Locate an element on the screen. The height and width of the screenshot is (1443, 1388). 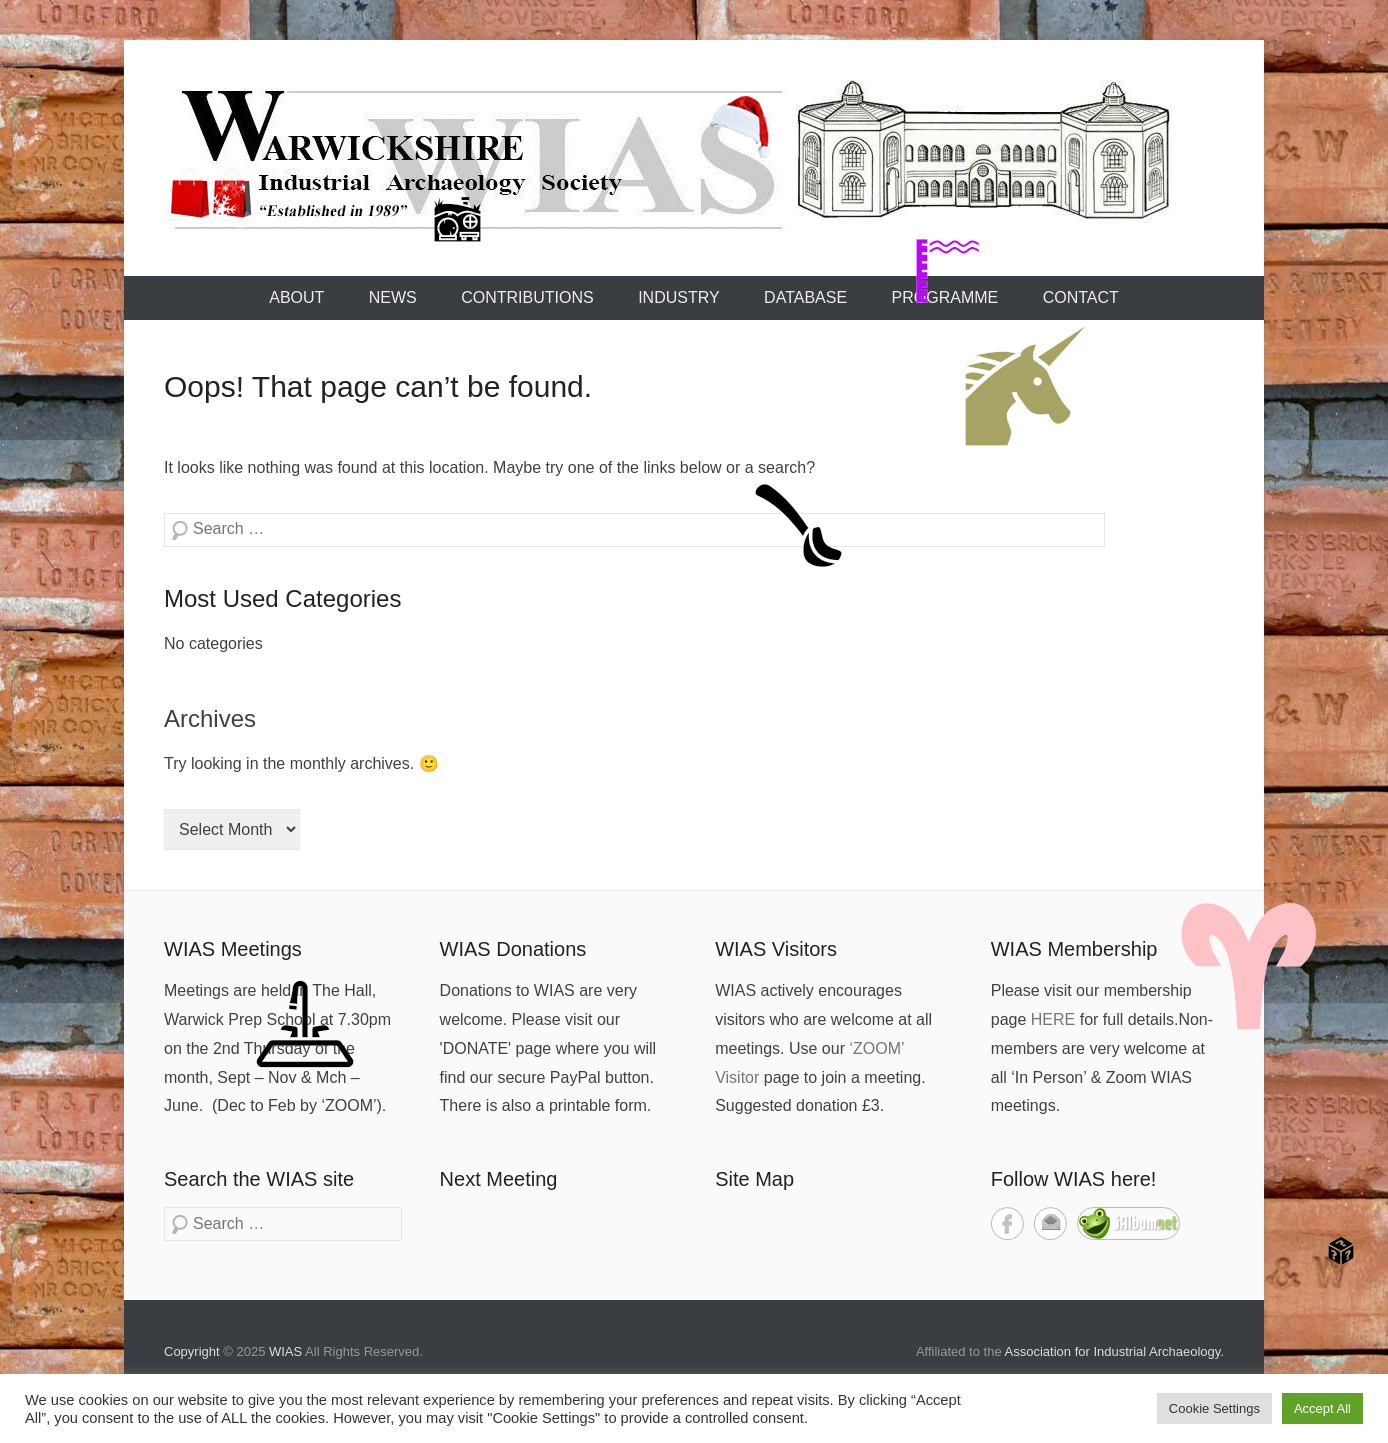
kitchen or bathroom fixtures category is located at coordinates (305, 1024).